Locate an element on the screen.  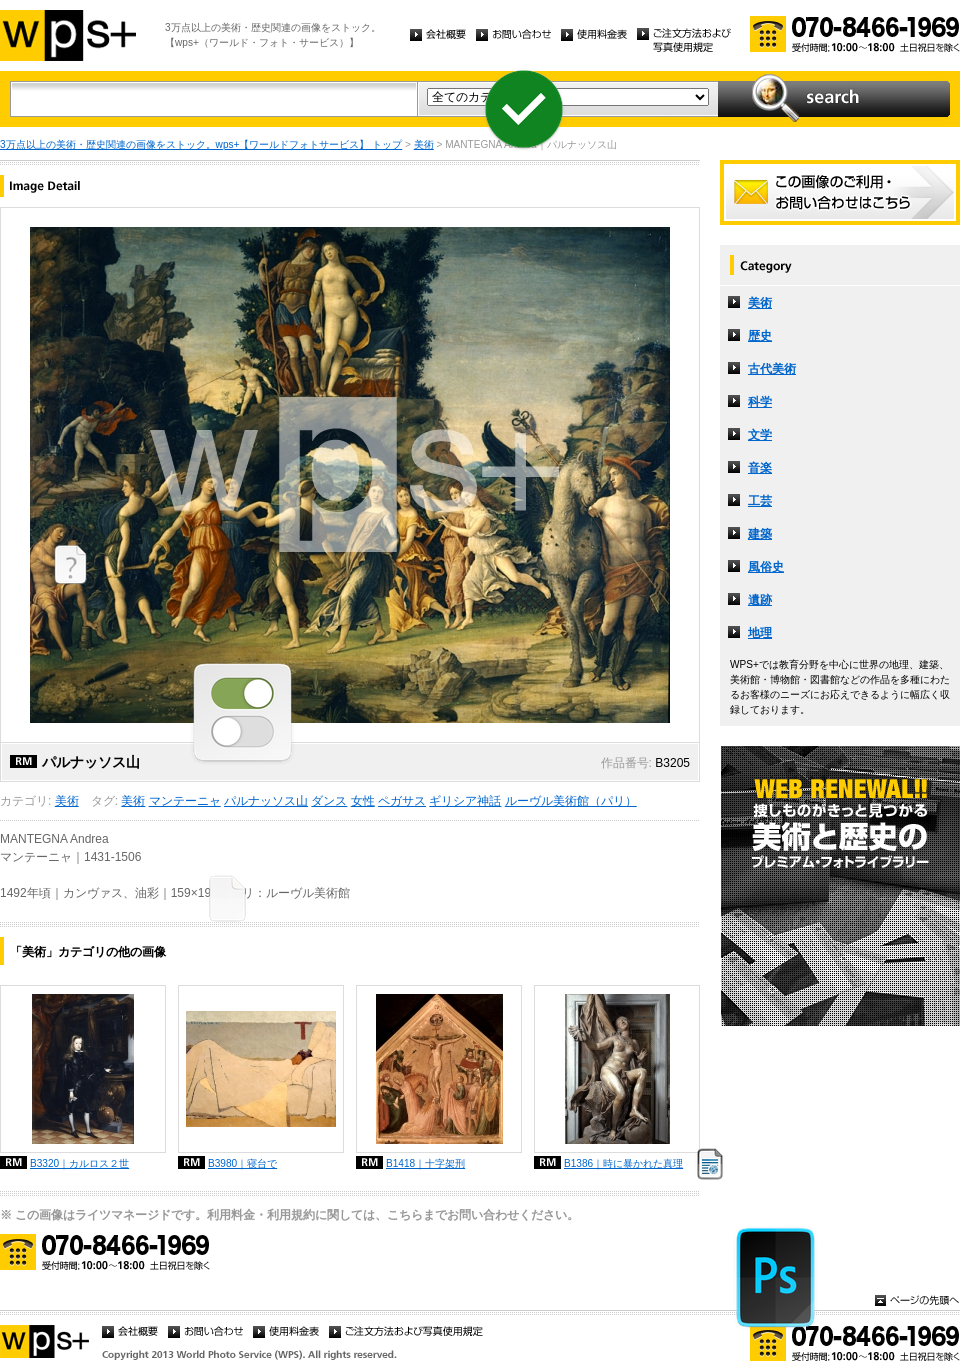
open a web template document file is located at coordinates (710, 1164).